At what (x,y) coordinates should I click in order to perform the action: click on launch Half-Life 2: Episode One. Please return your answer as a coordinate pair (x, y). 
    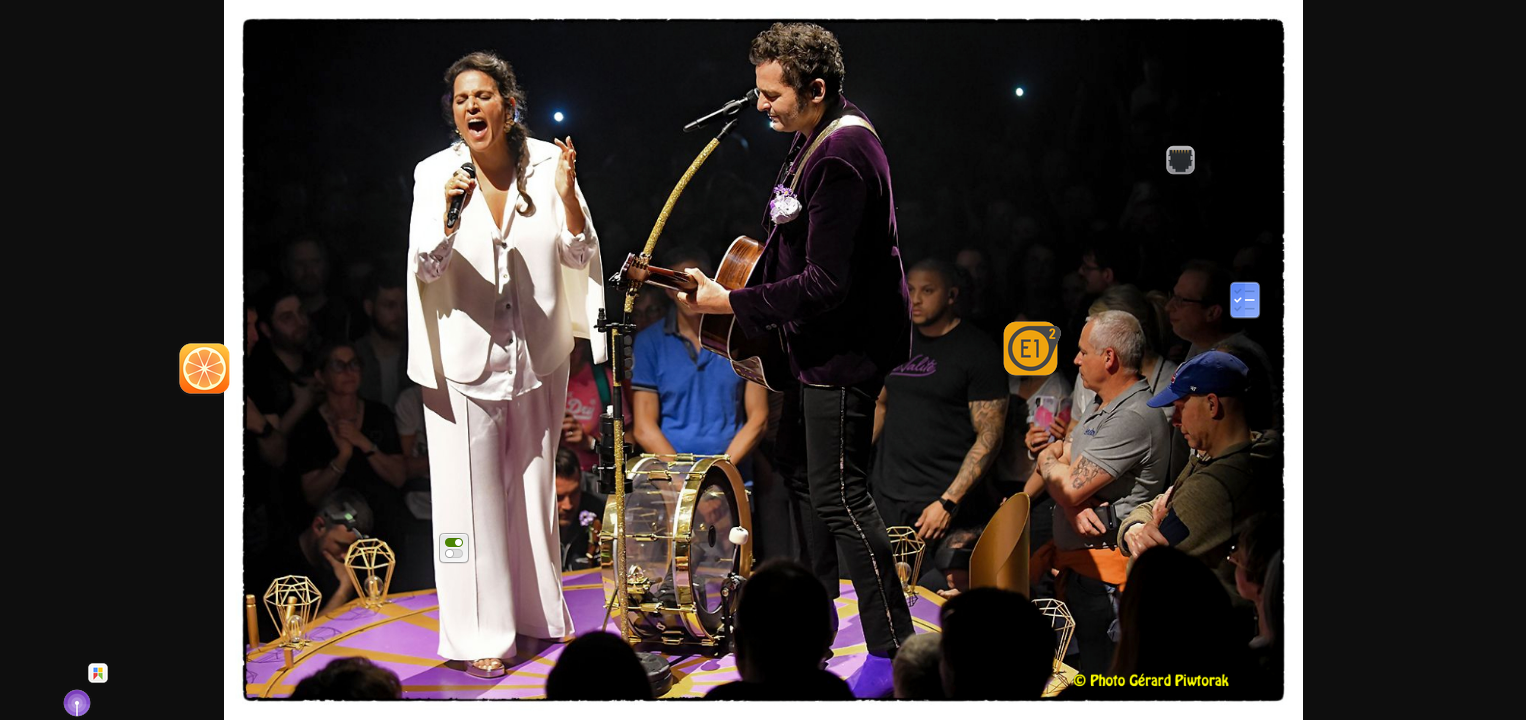
    Looking at the image, I should click on (1030, 348).